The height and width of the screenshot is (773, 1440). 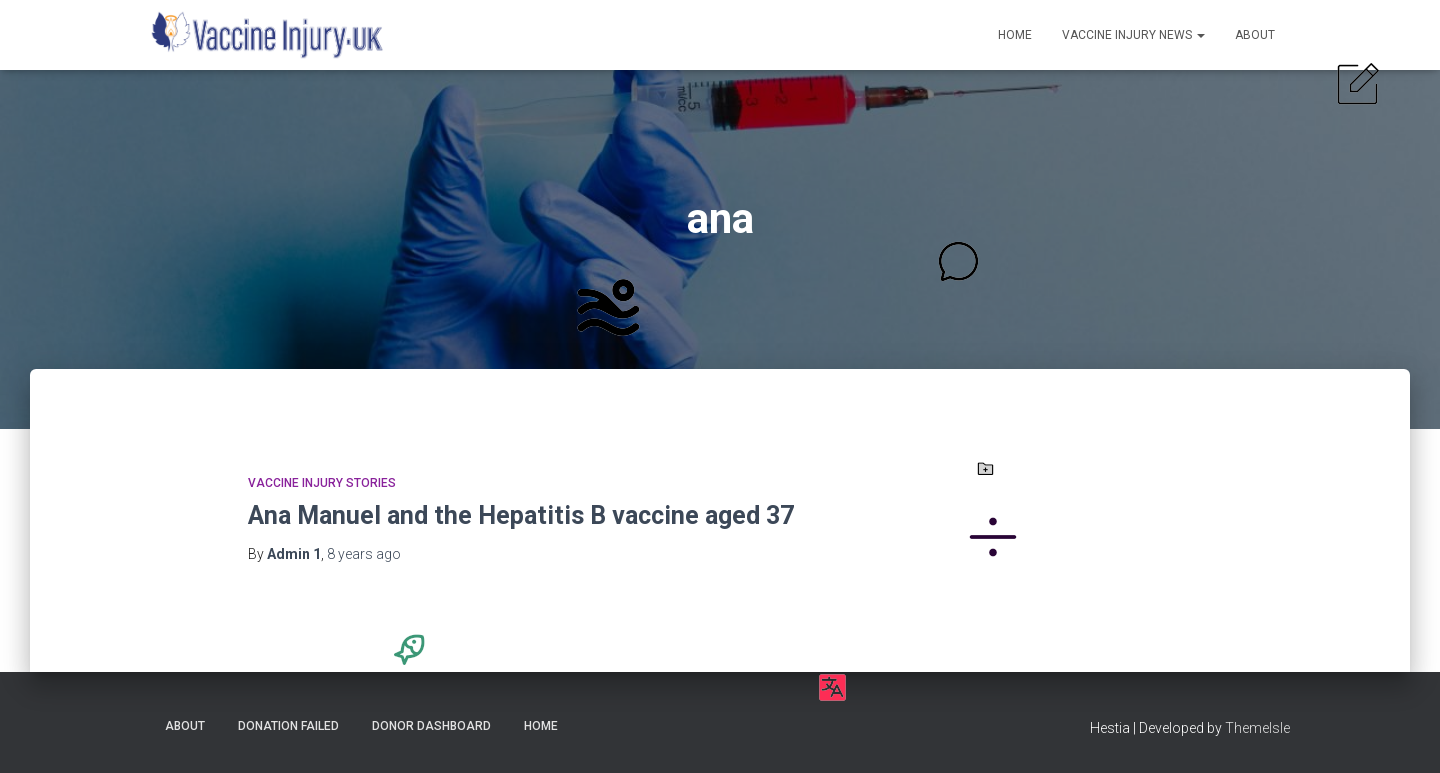 I want to click on perform division calculation, so click(x=993, y=537).